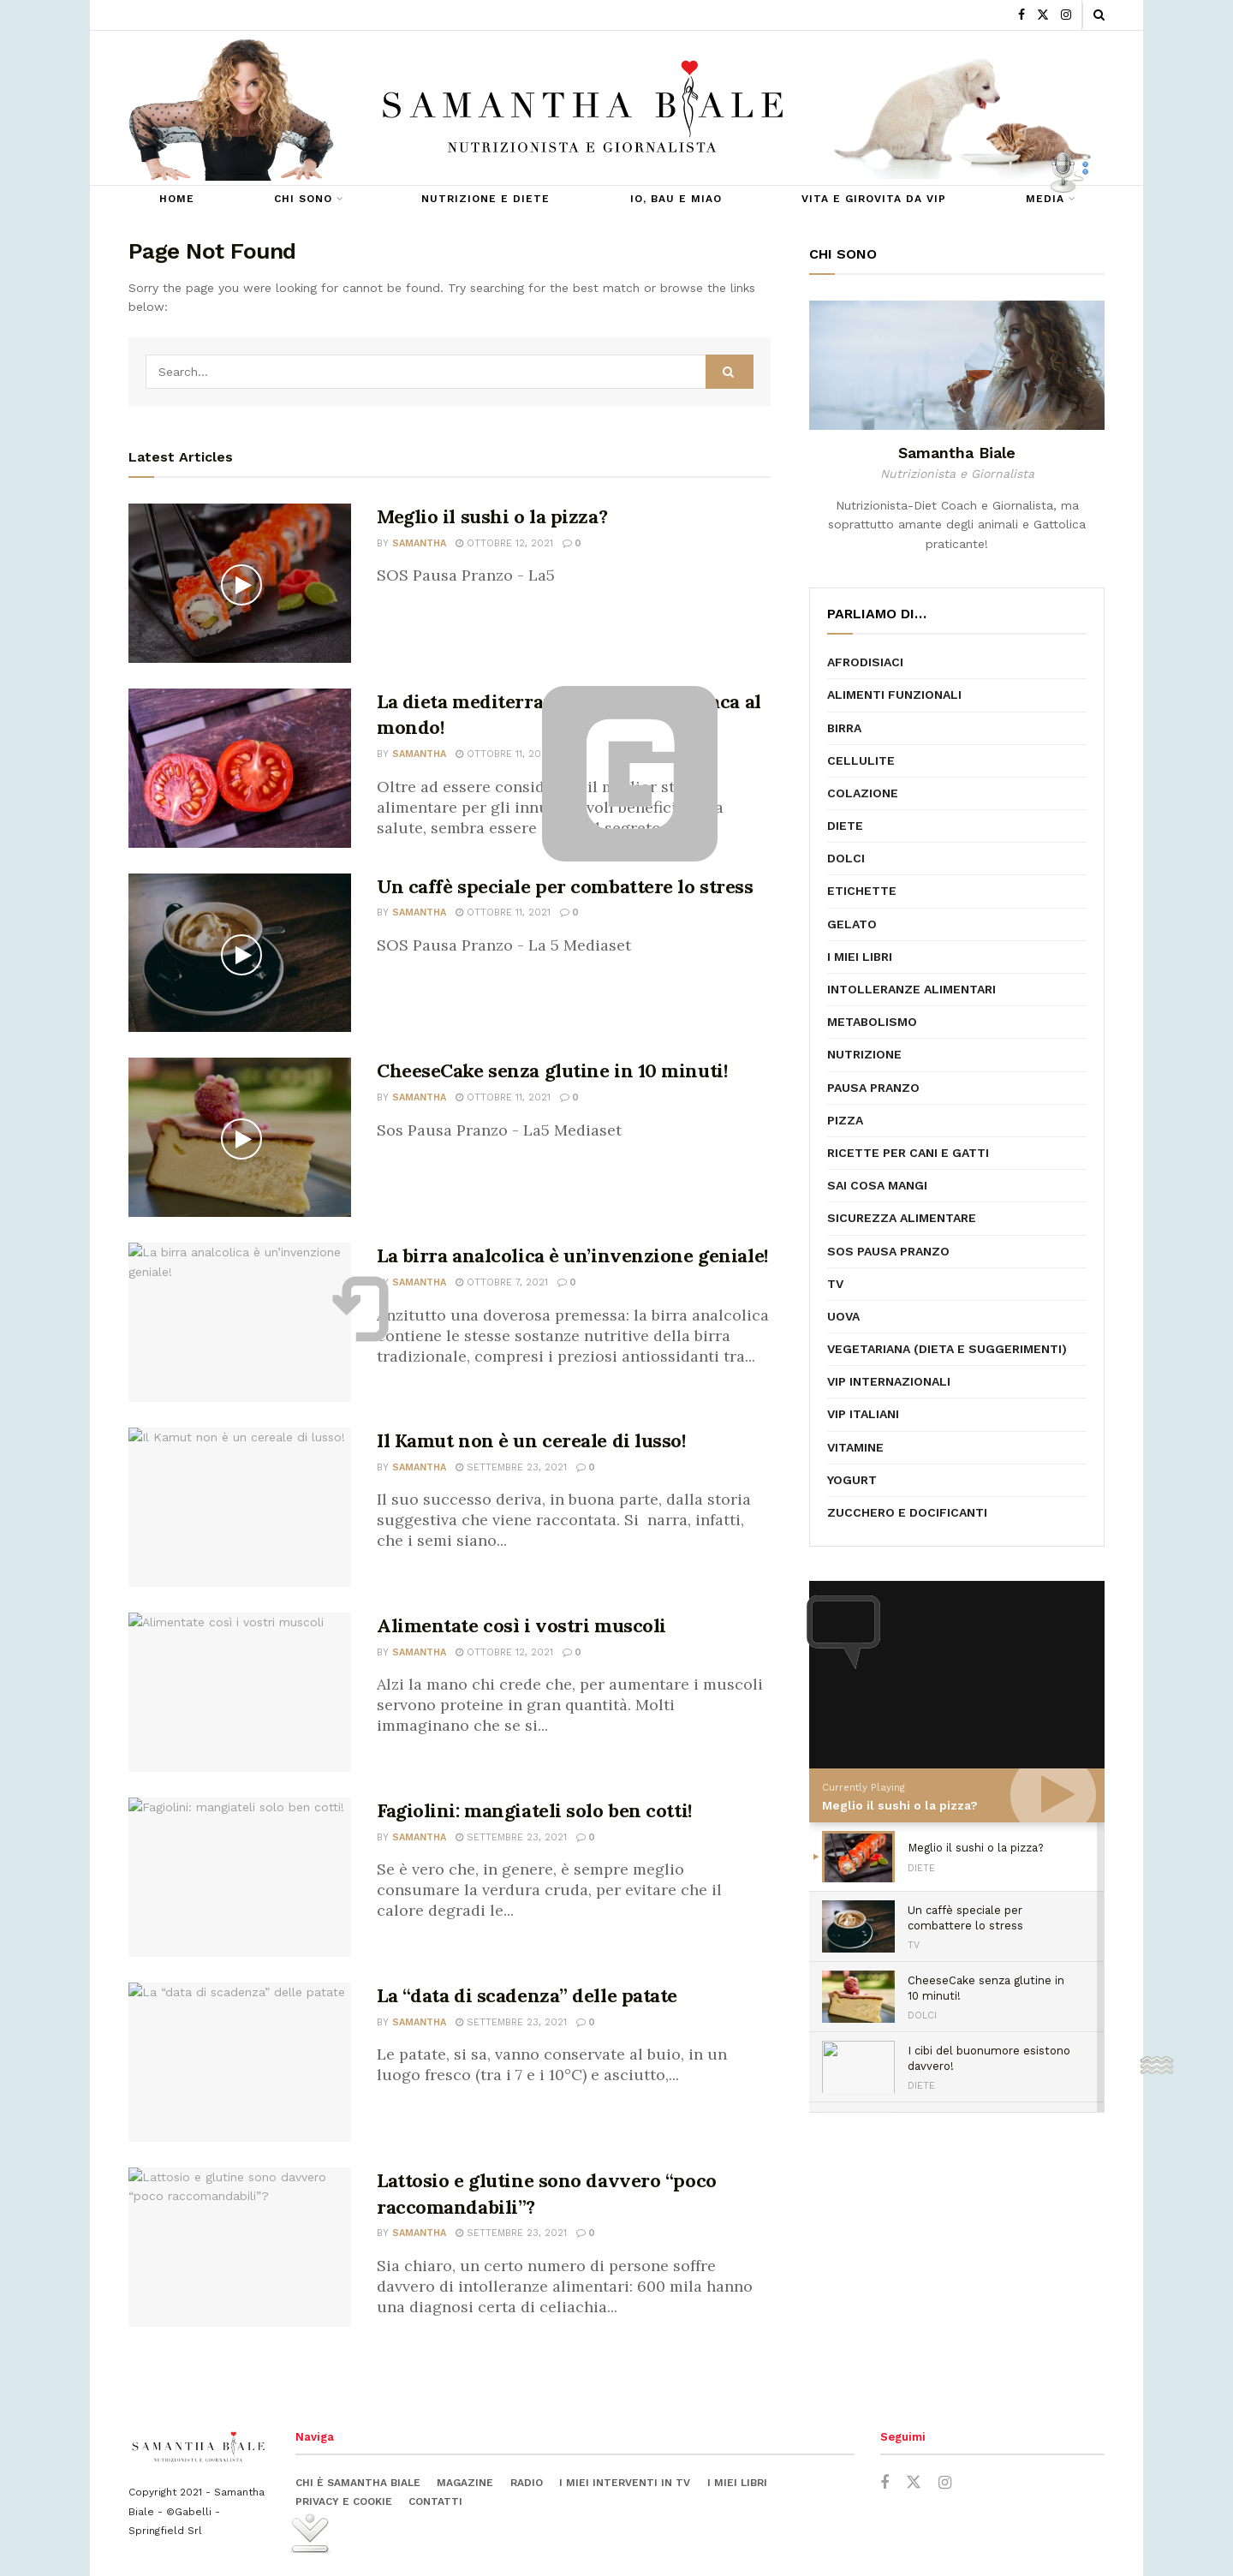 This screenshot has width=1233, height=2576. Describe the element at coordinates (1157, 2064) in the screenshot. I see `indicates foggy weather conditions` at that location.